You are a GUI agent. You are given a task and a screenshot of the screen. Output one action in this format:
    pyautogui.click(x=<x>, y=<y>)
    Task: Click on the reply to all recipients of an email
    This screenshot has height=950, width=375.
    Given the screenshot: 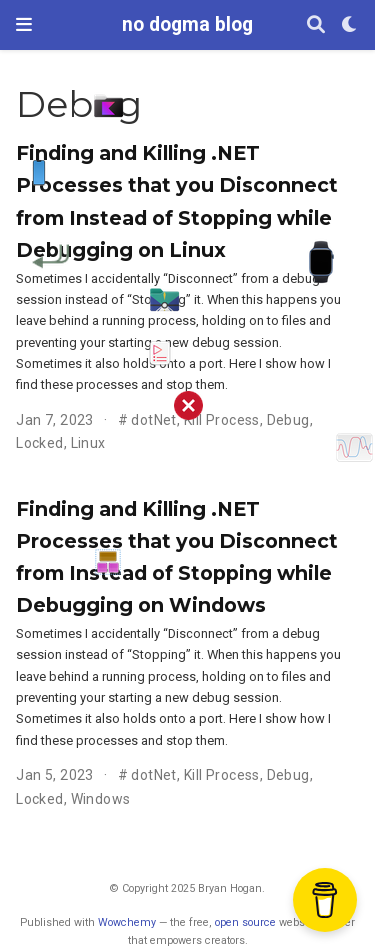 What is the action you would take?
    pyautogui.click(x=50, y=254)
    